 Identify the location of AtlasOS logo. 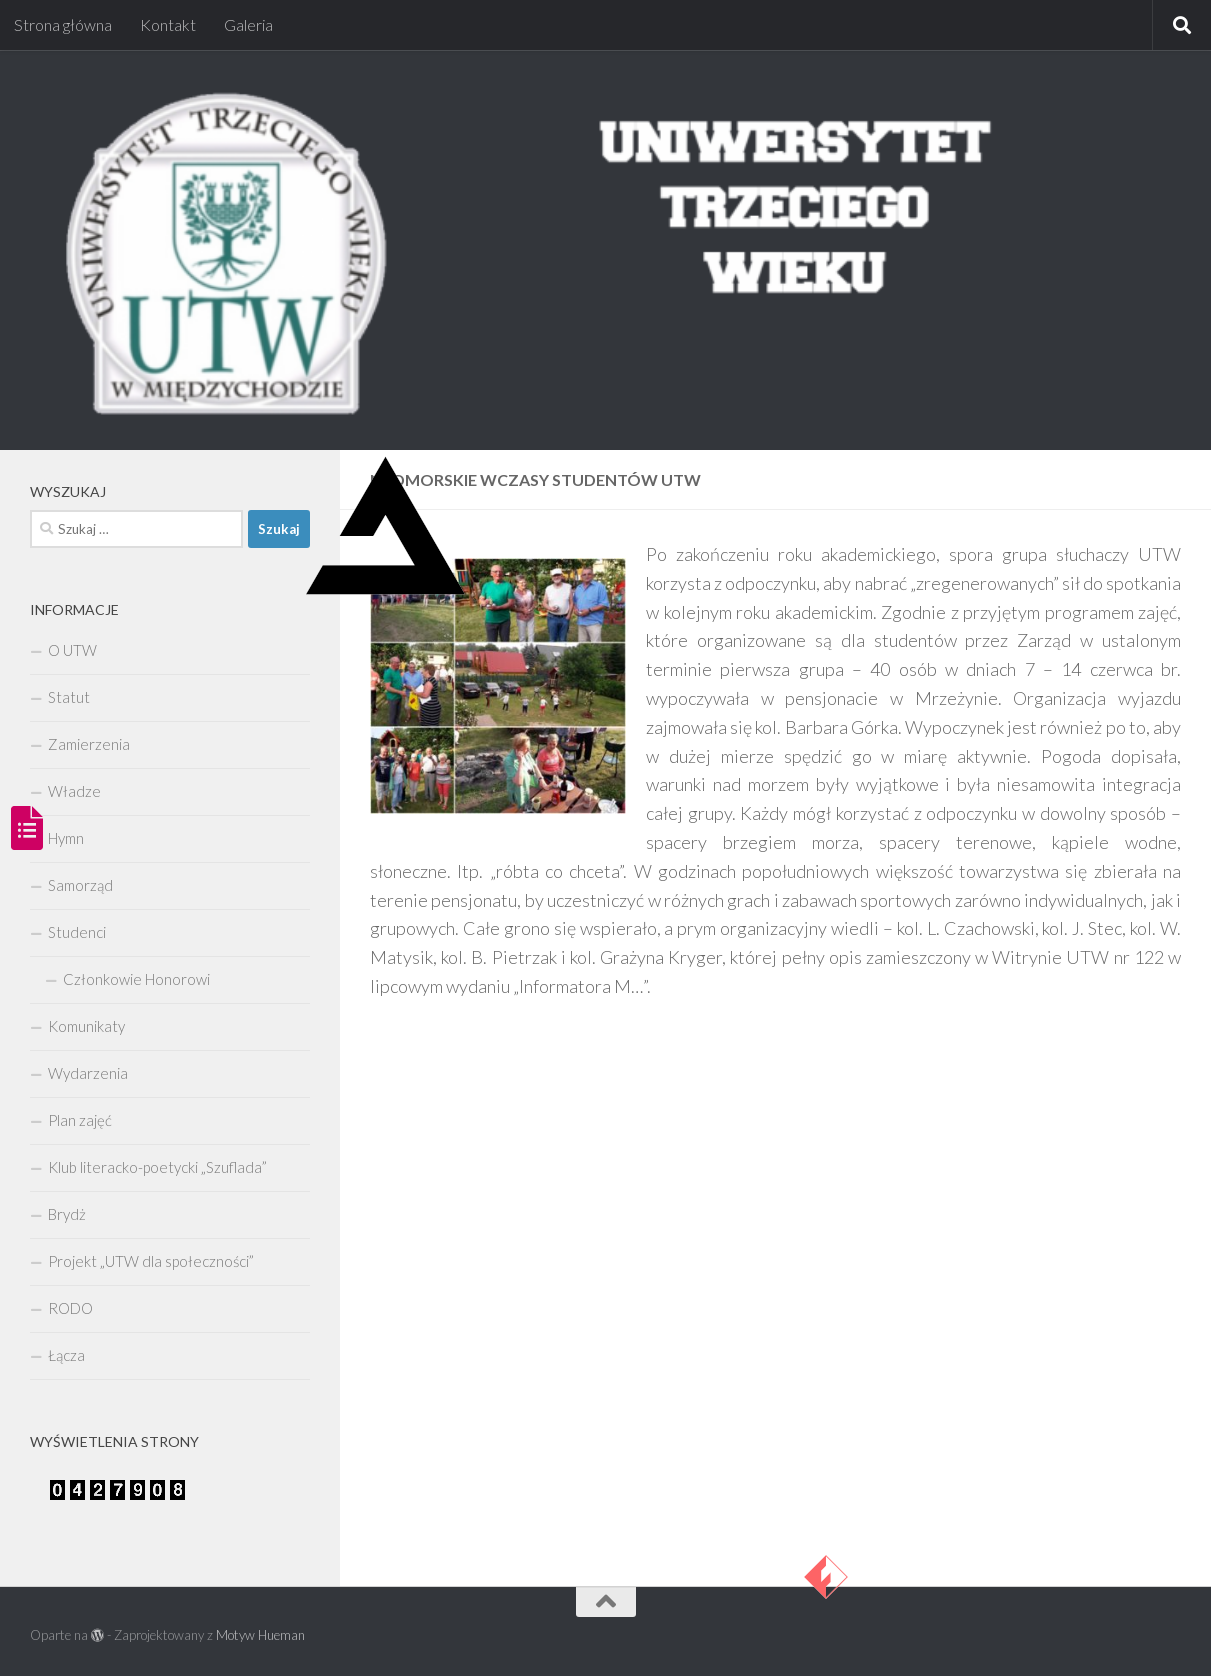
(385, 525).